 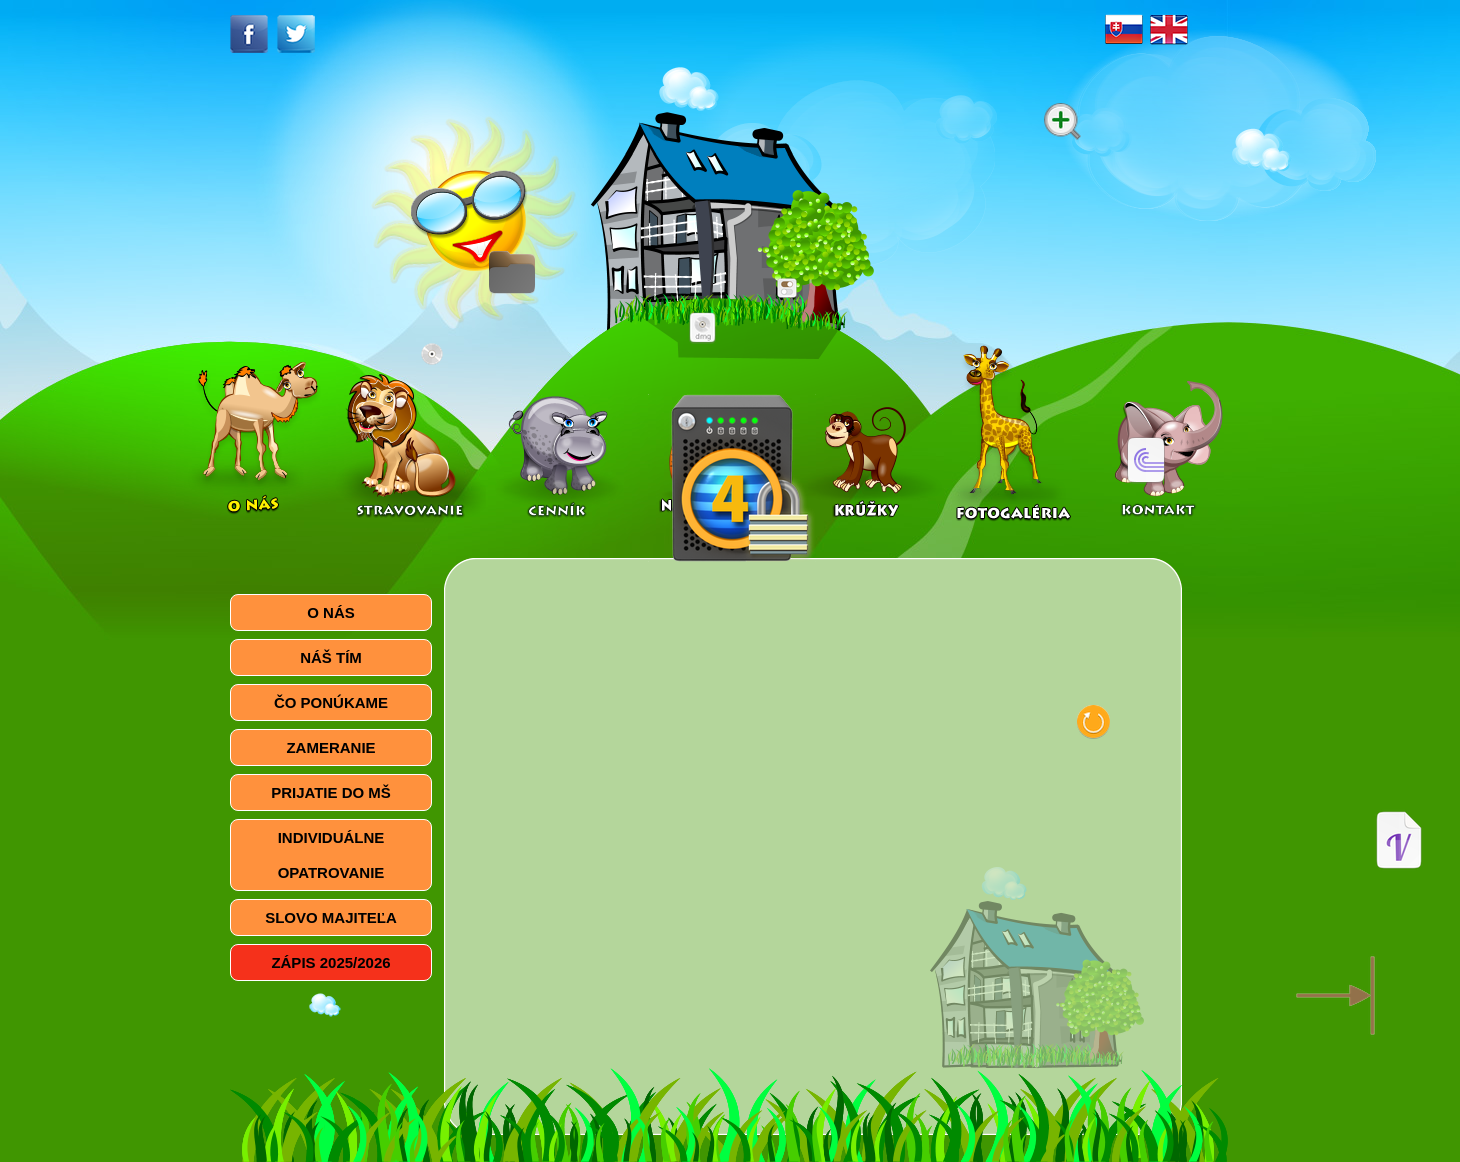 What do you see at coordinates (702, 327) in the screenshot?
I see `apple disk image file (.dmg)` at bounding box center [702, 327].